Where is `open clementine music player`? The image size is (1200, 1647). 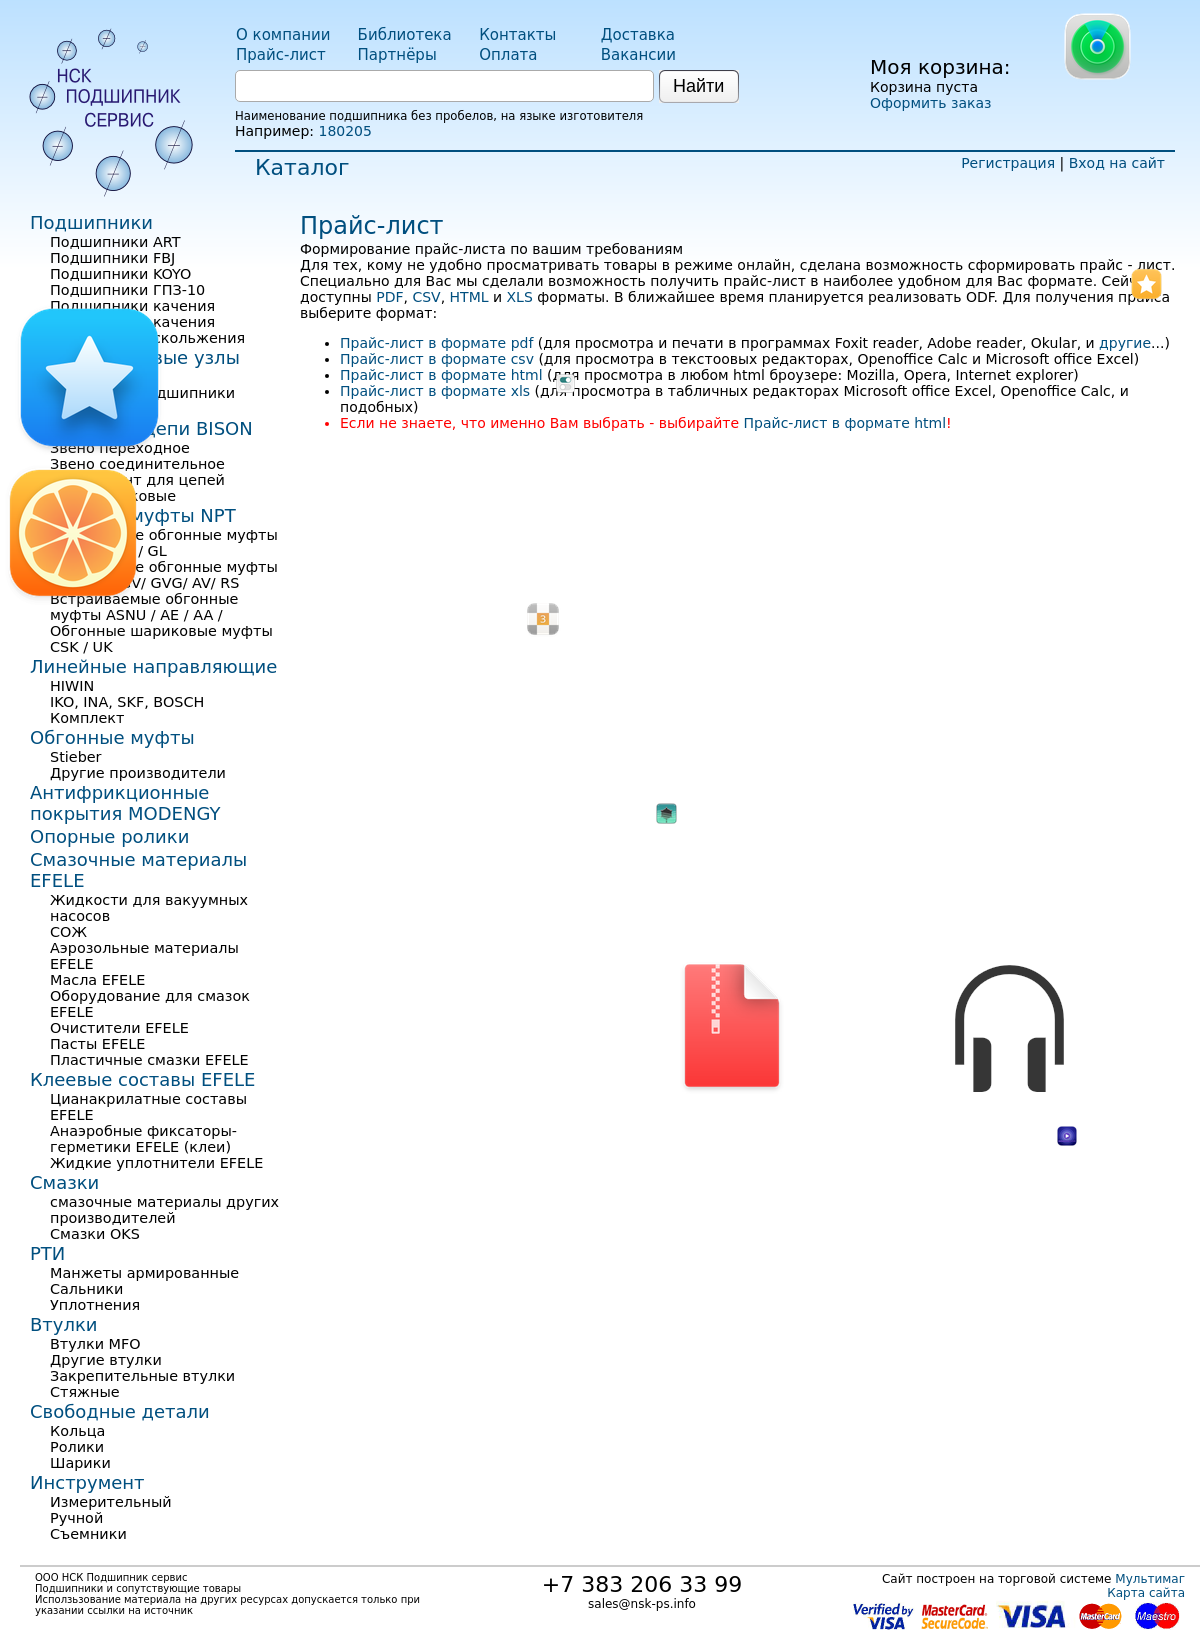 open clementine music player is located at coordinates (73, 533).